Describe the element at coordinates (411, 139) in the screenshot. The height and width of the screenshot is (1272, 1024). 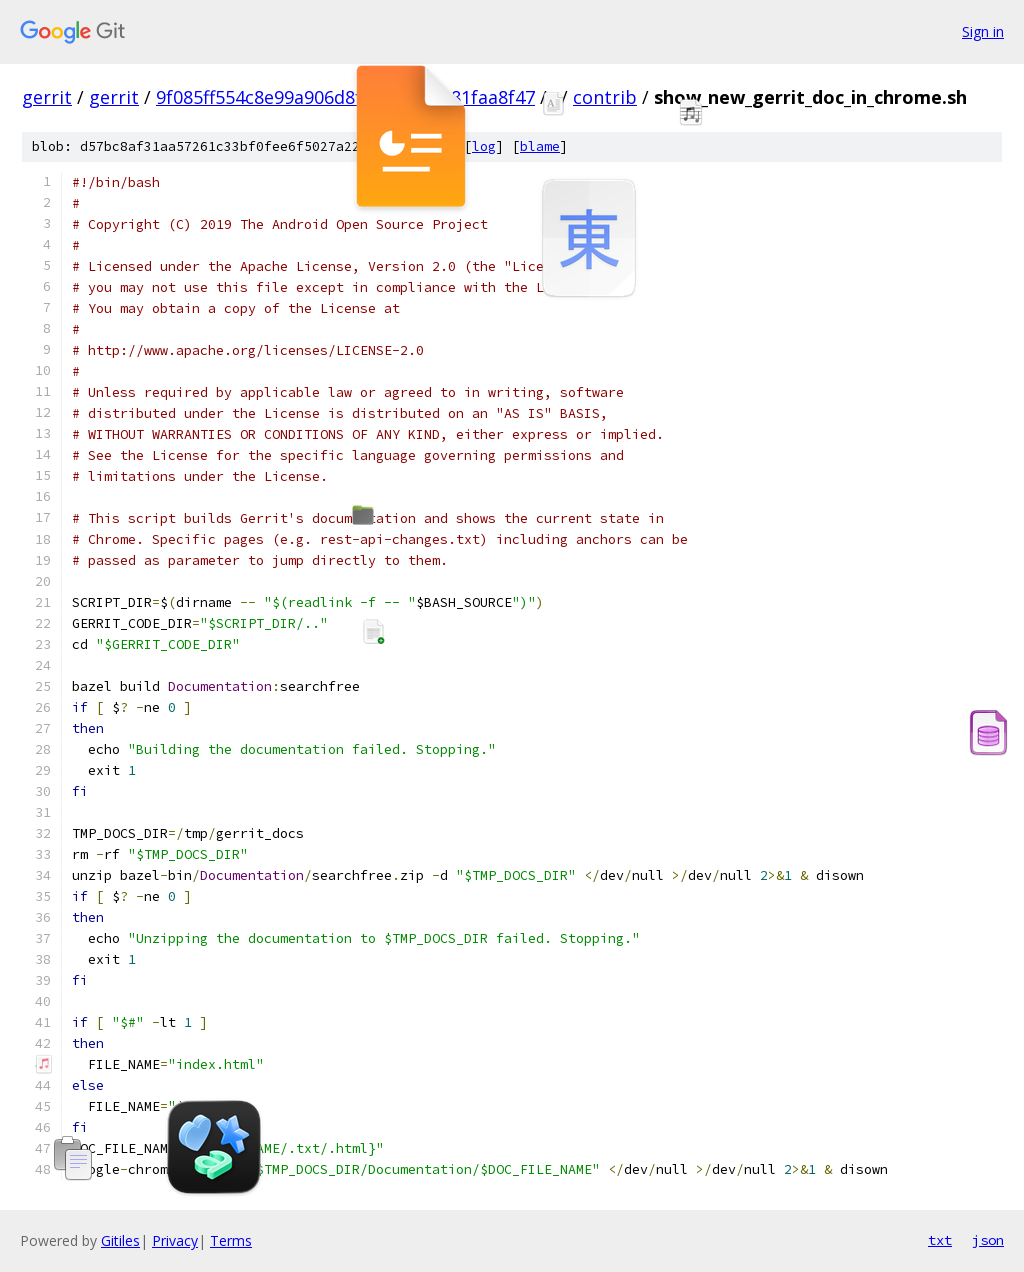
I see `an opendocument presentation template file` at that location.